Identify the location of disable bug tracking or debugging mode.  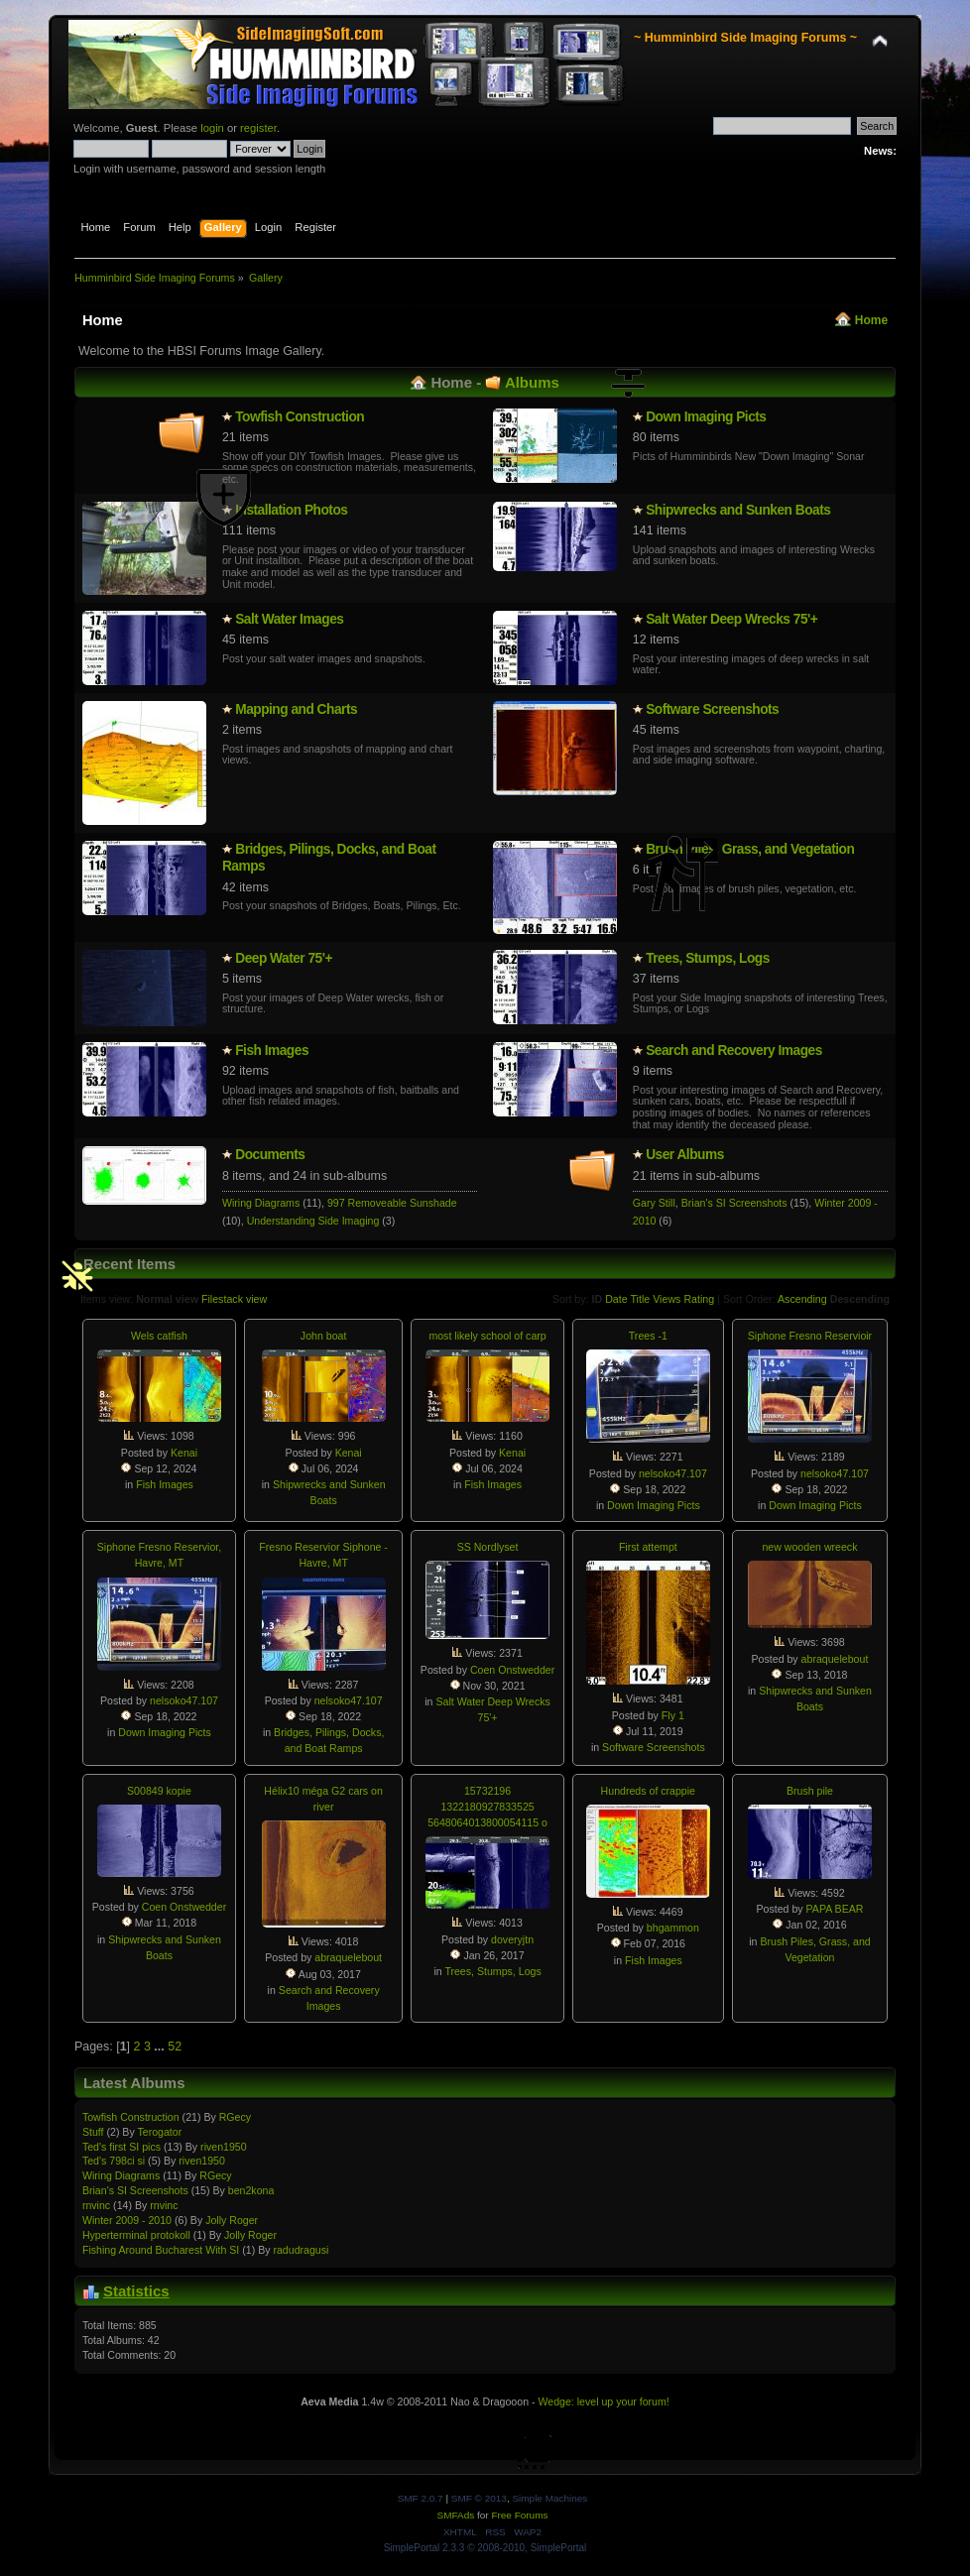
(77, 1276).